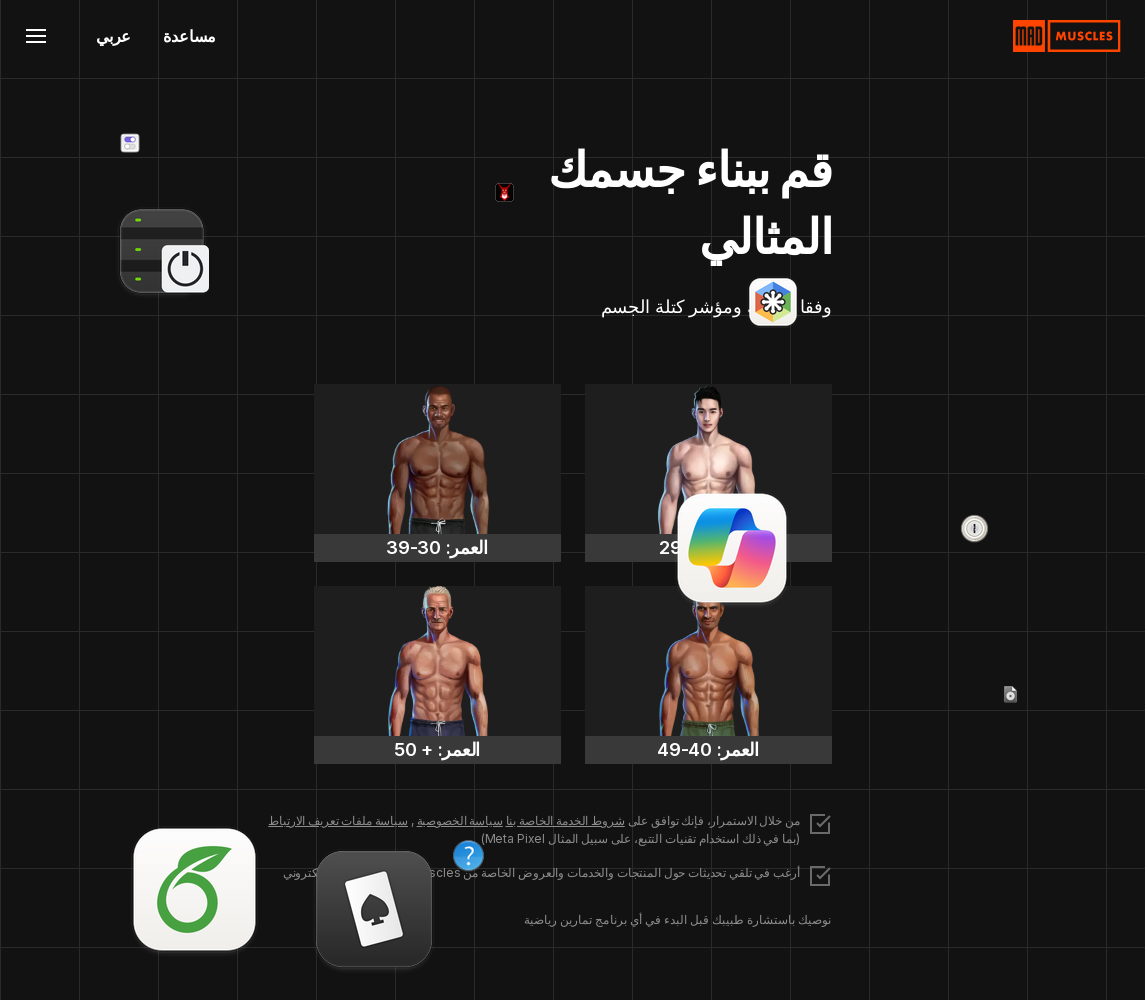 Image resolution: width=1145 pixels, height=1000 pixels. Describe the element at coordinates (504, 192) in the screenshot. I see `launch dungeon keeper game` at that location.